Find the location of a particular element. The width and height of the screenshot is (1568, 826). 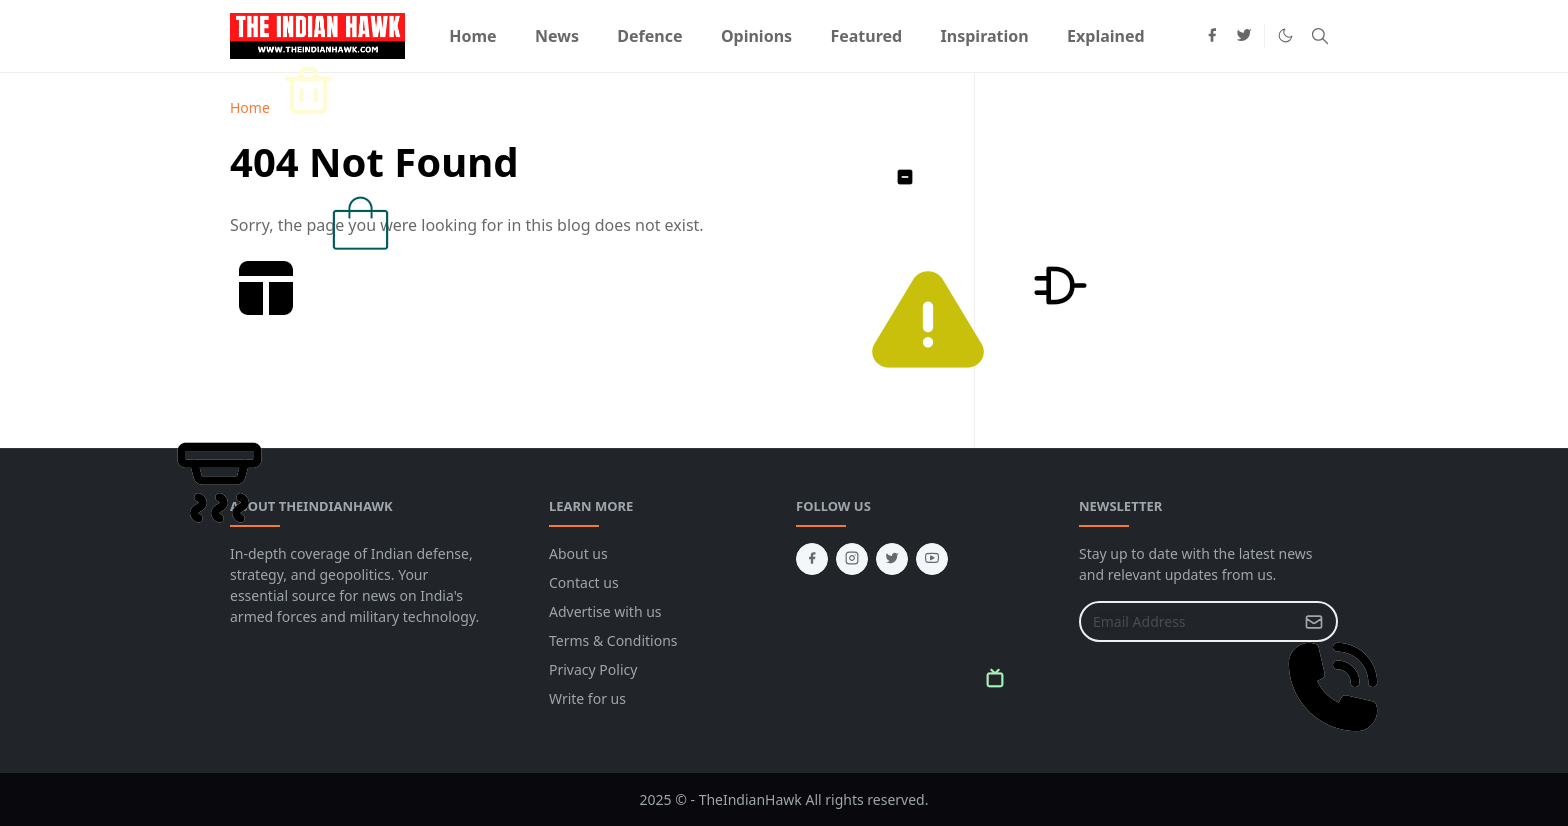

change page layout or view is located at coordinates (266, 288).